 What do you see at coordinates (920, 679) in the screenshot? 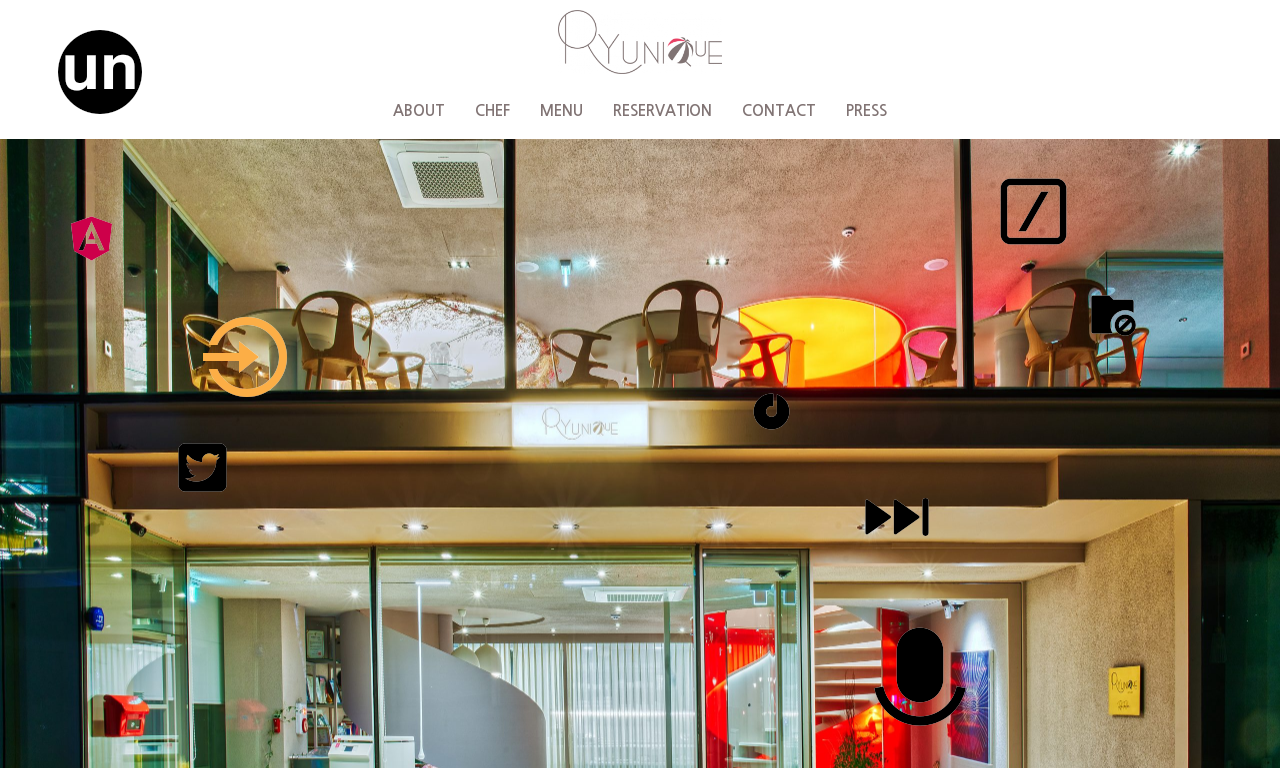
I see `tap to start voice recording` at bounding box center [920, 679].